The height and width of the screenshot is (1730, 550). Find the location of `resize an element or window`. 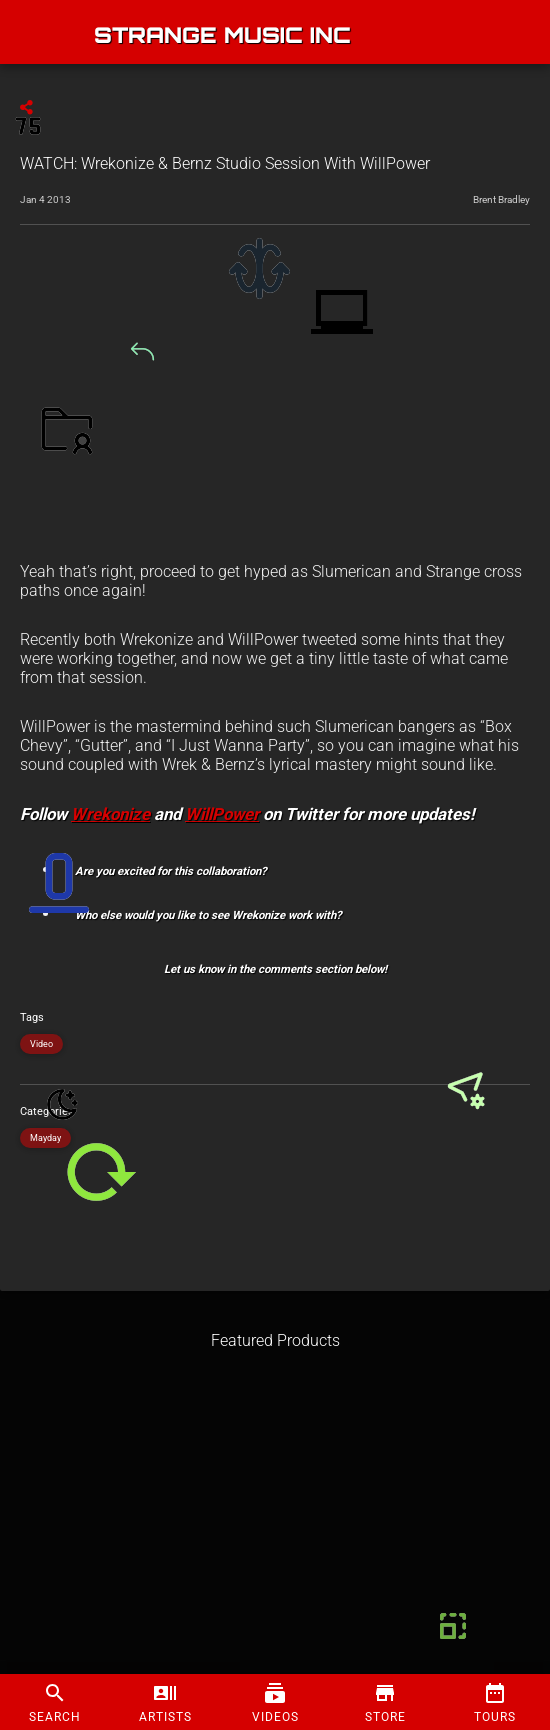

resize an element or window is located at coordinates (453, 1626).